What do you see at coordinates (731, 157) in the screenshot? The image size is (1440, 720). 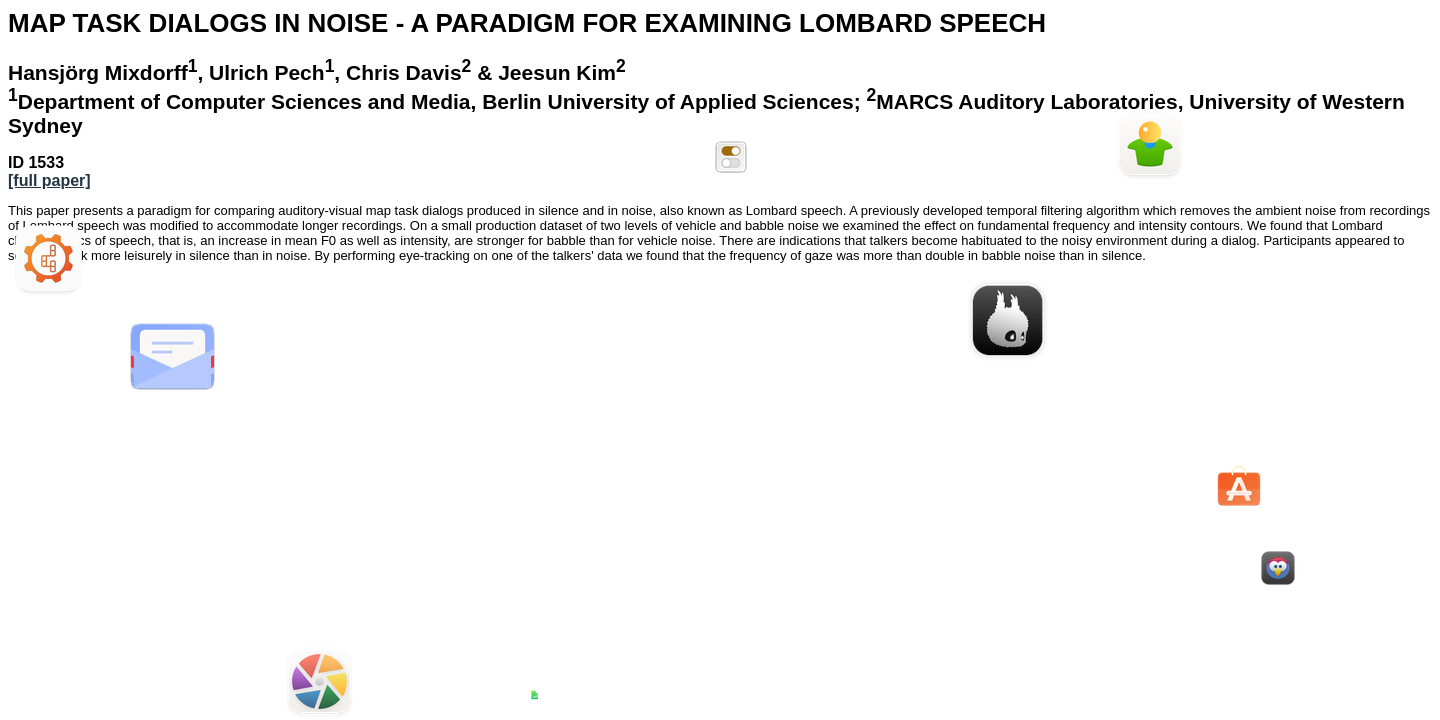 I see `open desktop preferences or settings` at bounding box center [731, 157].